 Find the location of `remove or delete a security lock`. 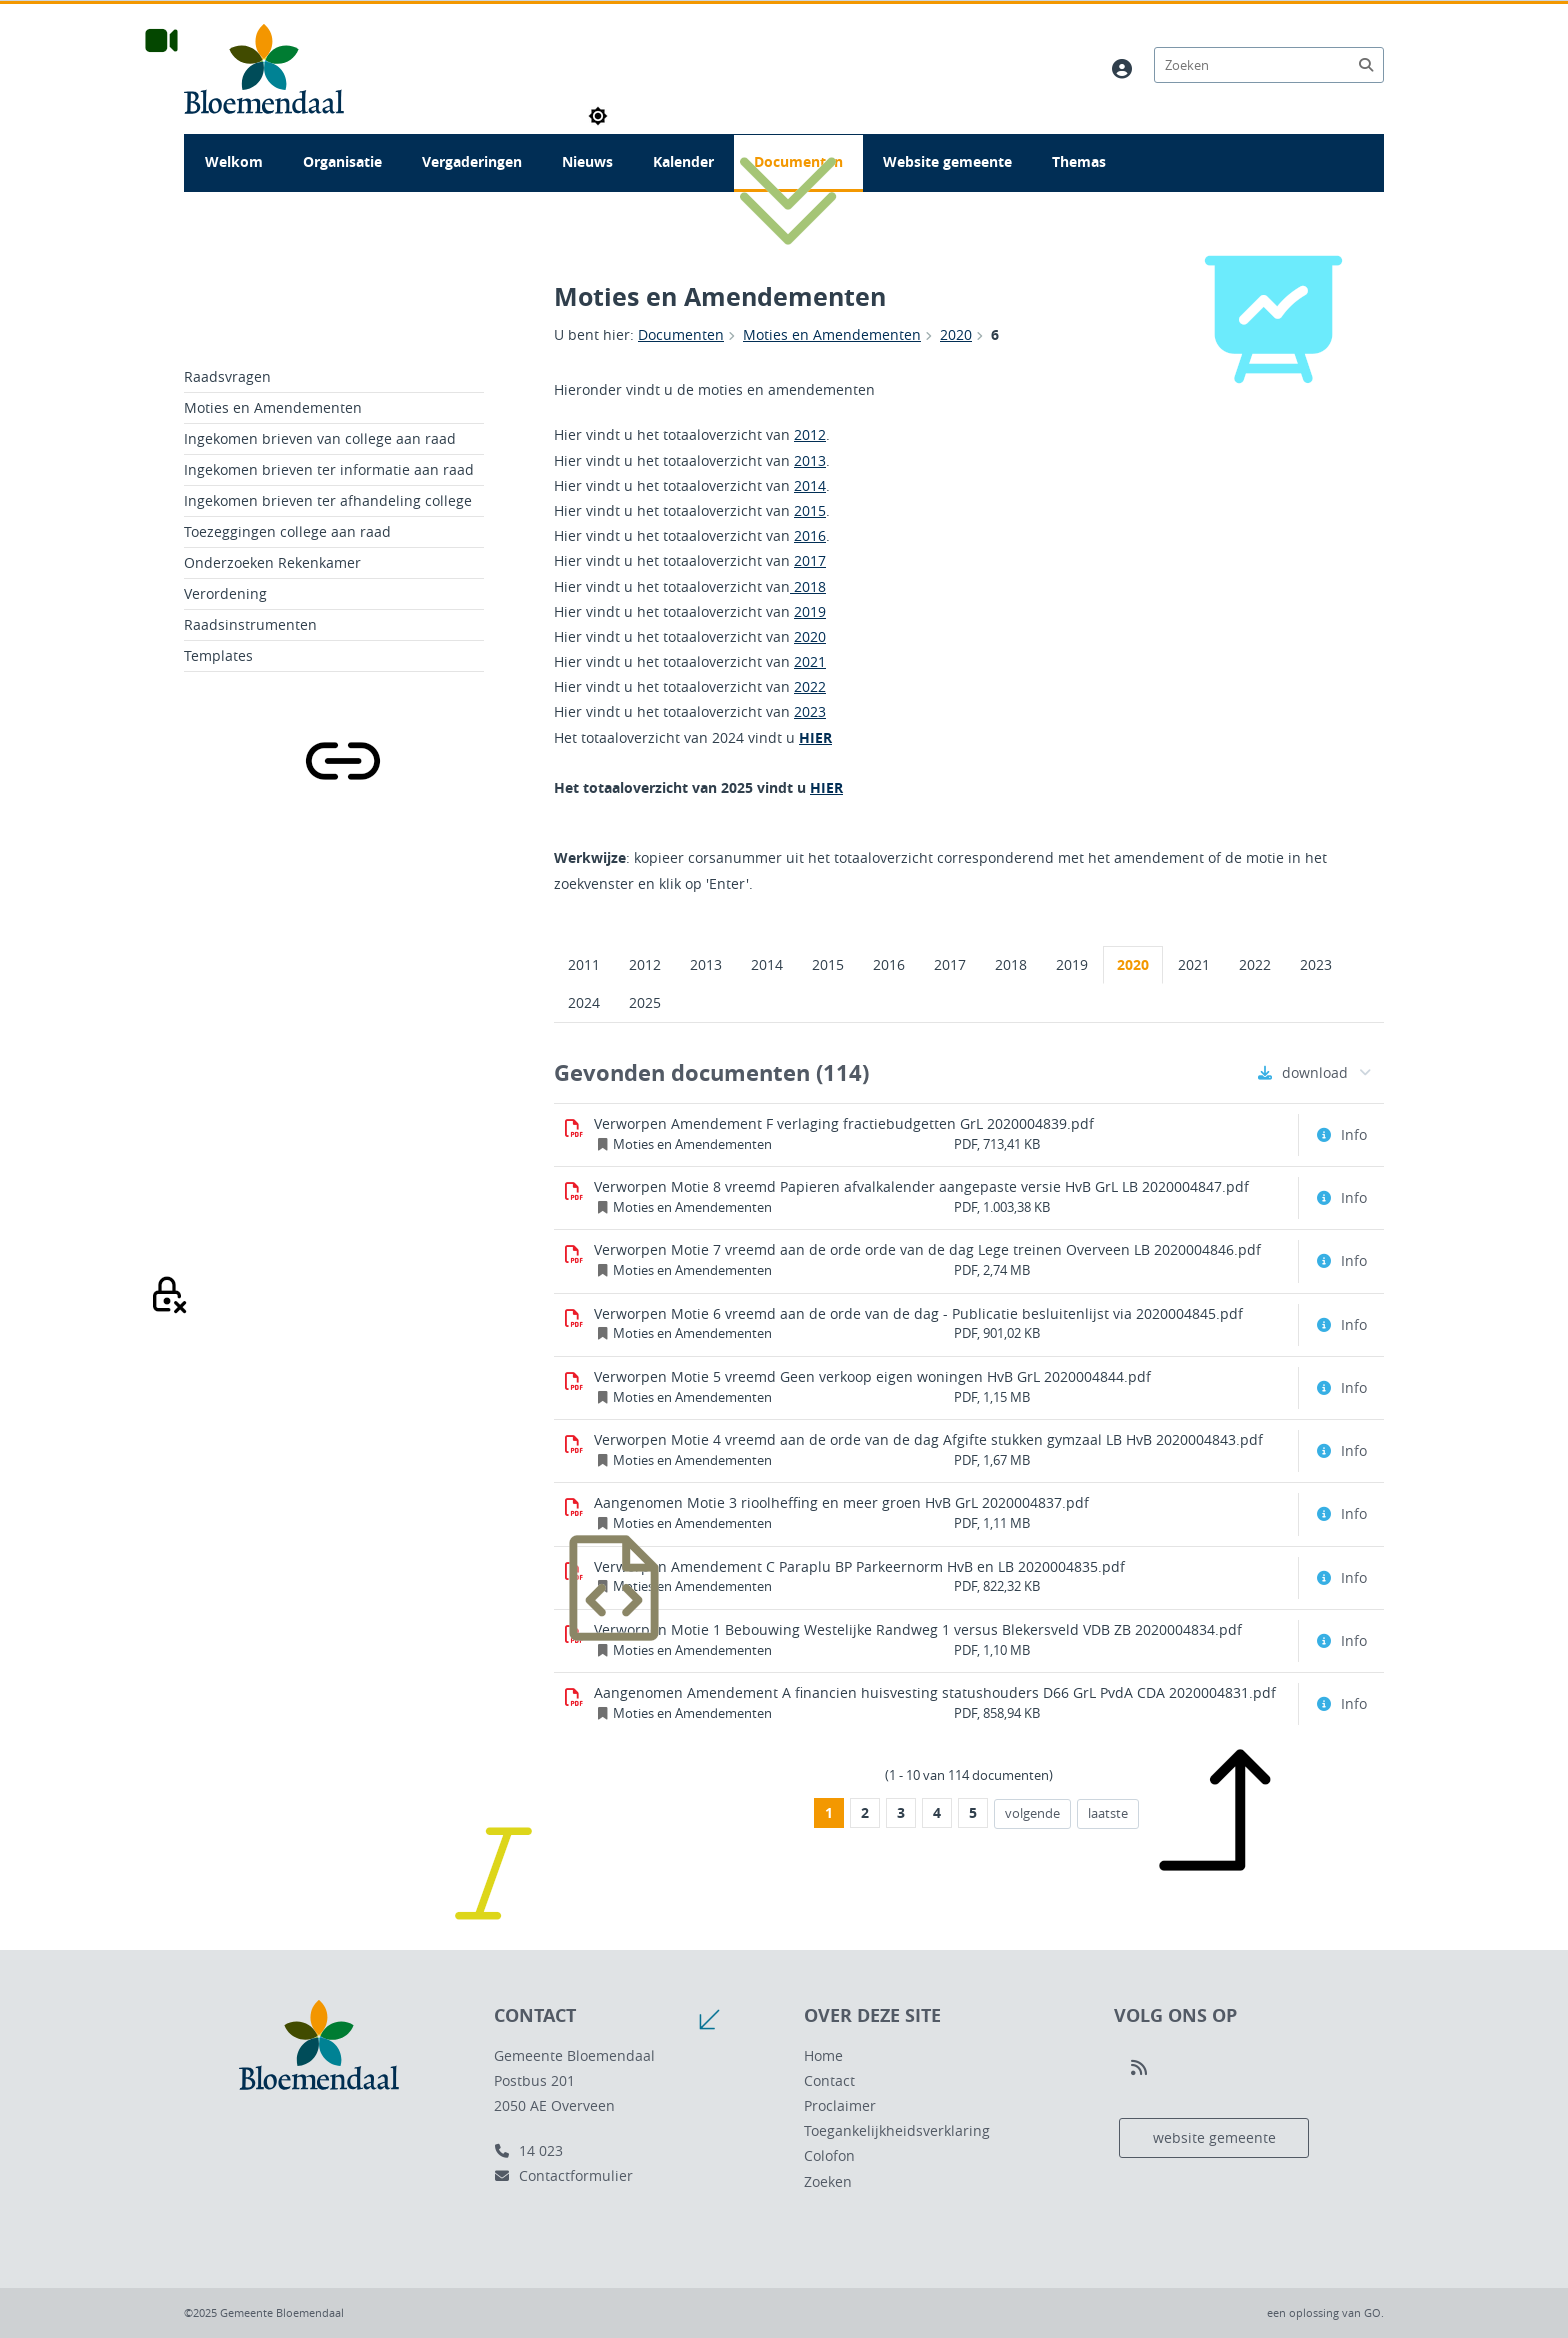

remove or delete a security lock is located at coordinates (167, 1294).